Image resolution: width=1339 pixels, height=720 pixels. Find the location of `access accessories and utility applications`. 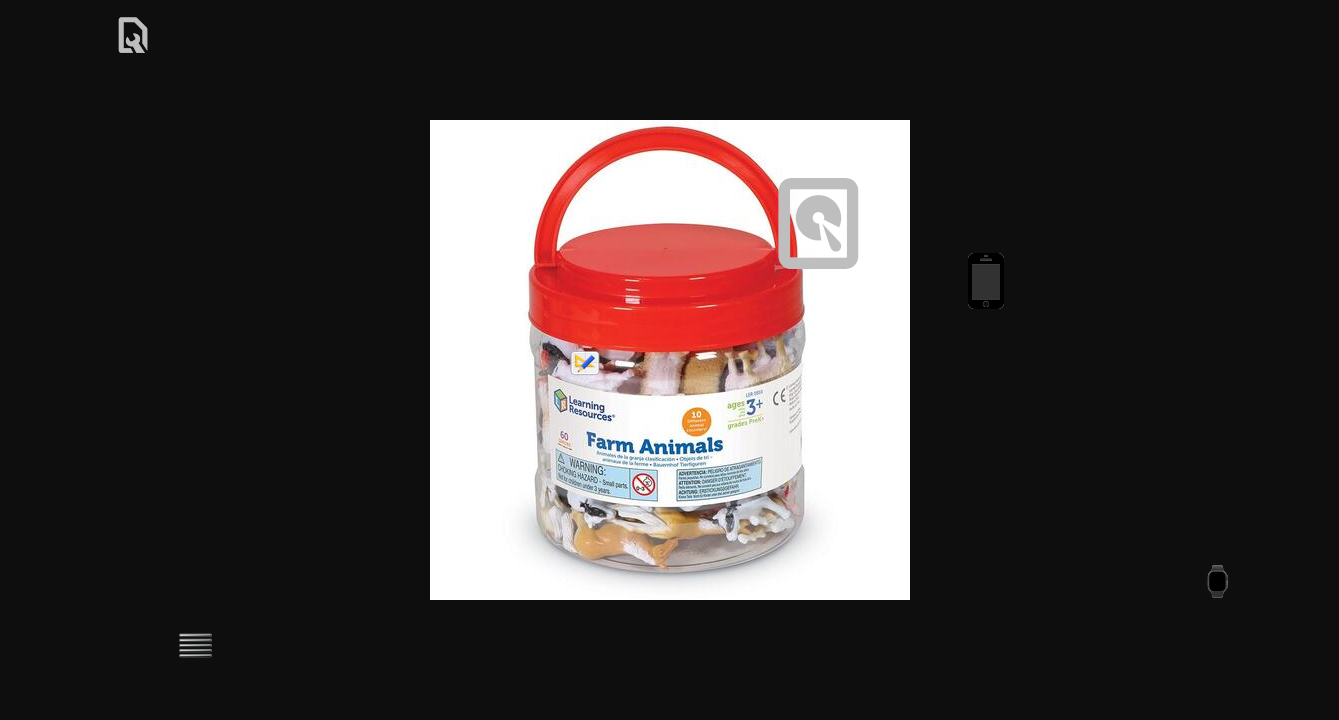

access accessories and utility applications is located at coordinates (585, 363).